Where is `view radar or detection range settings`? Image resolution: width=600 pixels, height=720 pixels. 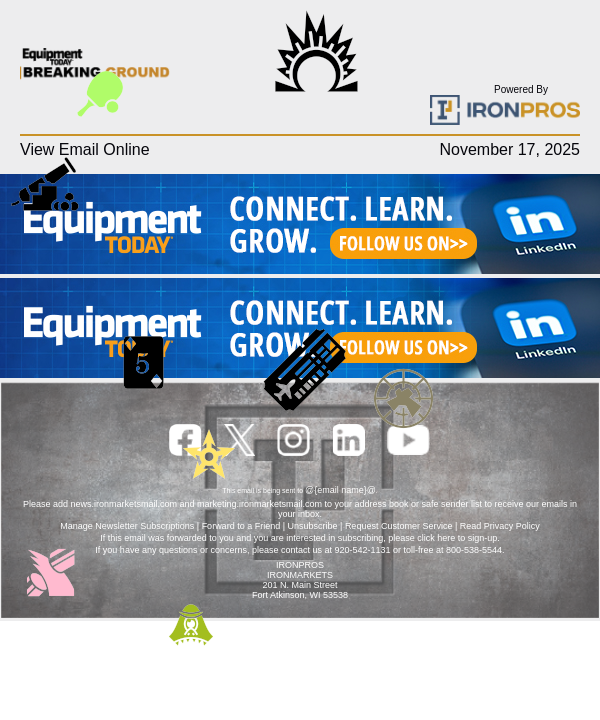 view radar or detection range settings is located at coordinates (403, 398).